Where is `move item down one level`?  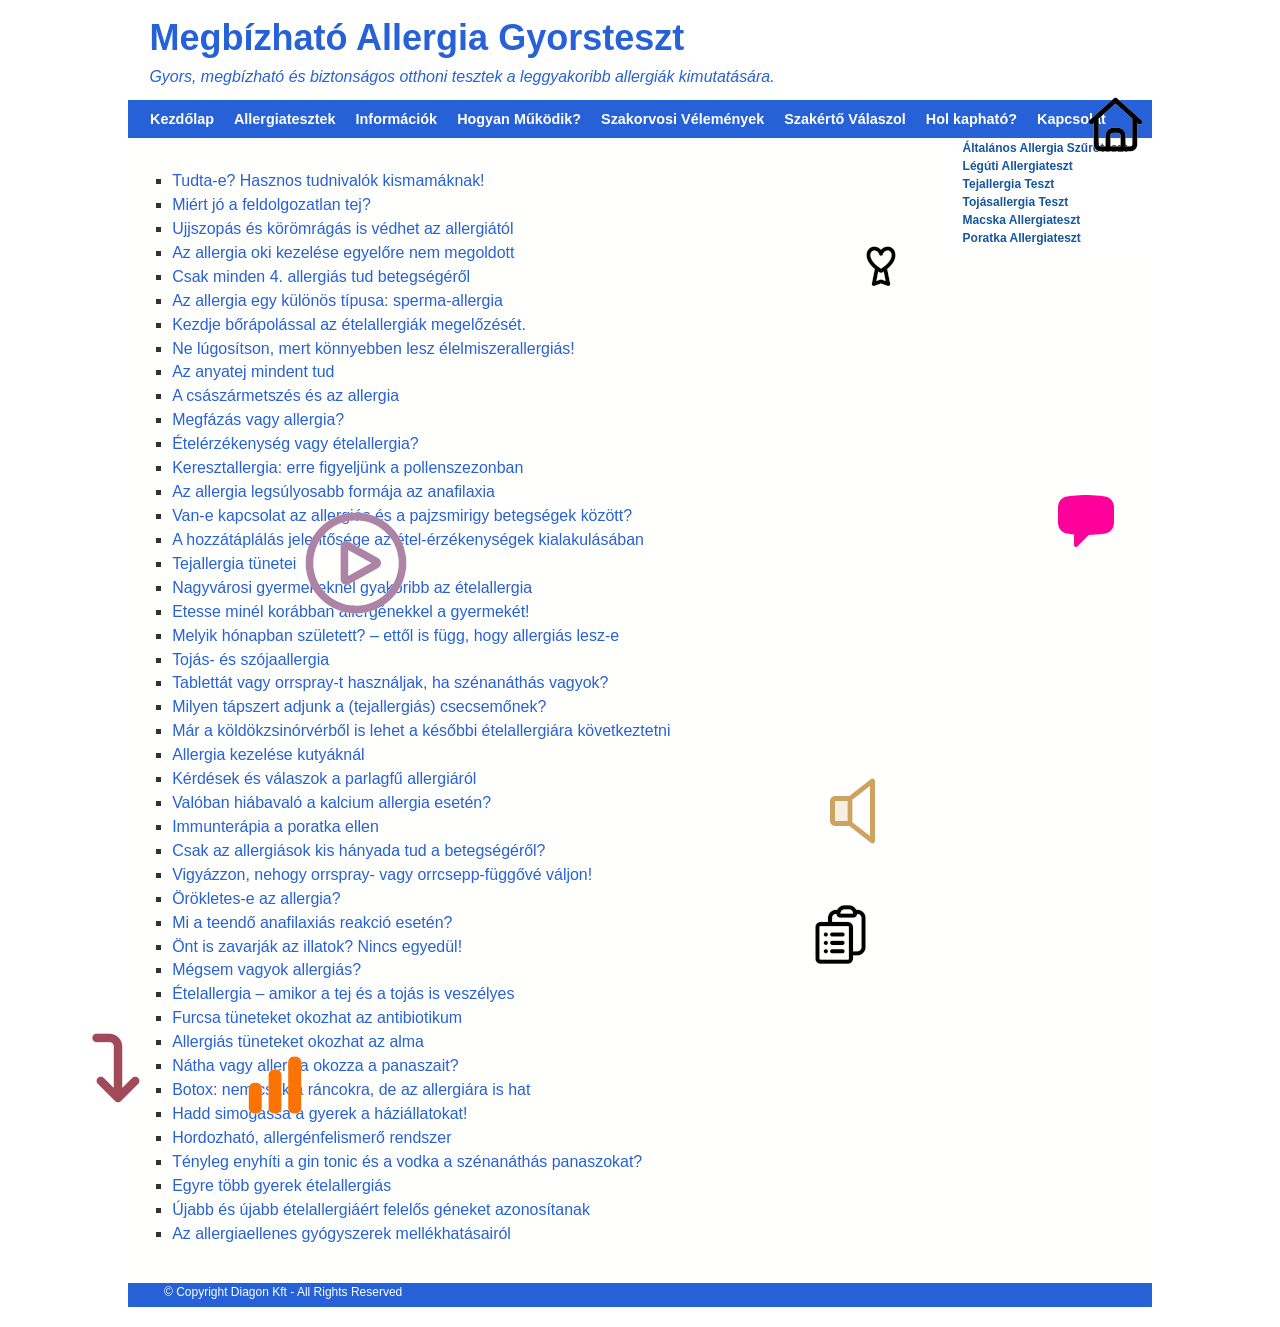 move item down one level is located at coordinates (118, 1068).